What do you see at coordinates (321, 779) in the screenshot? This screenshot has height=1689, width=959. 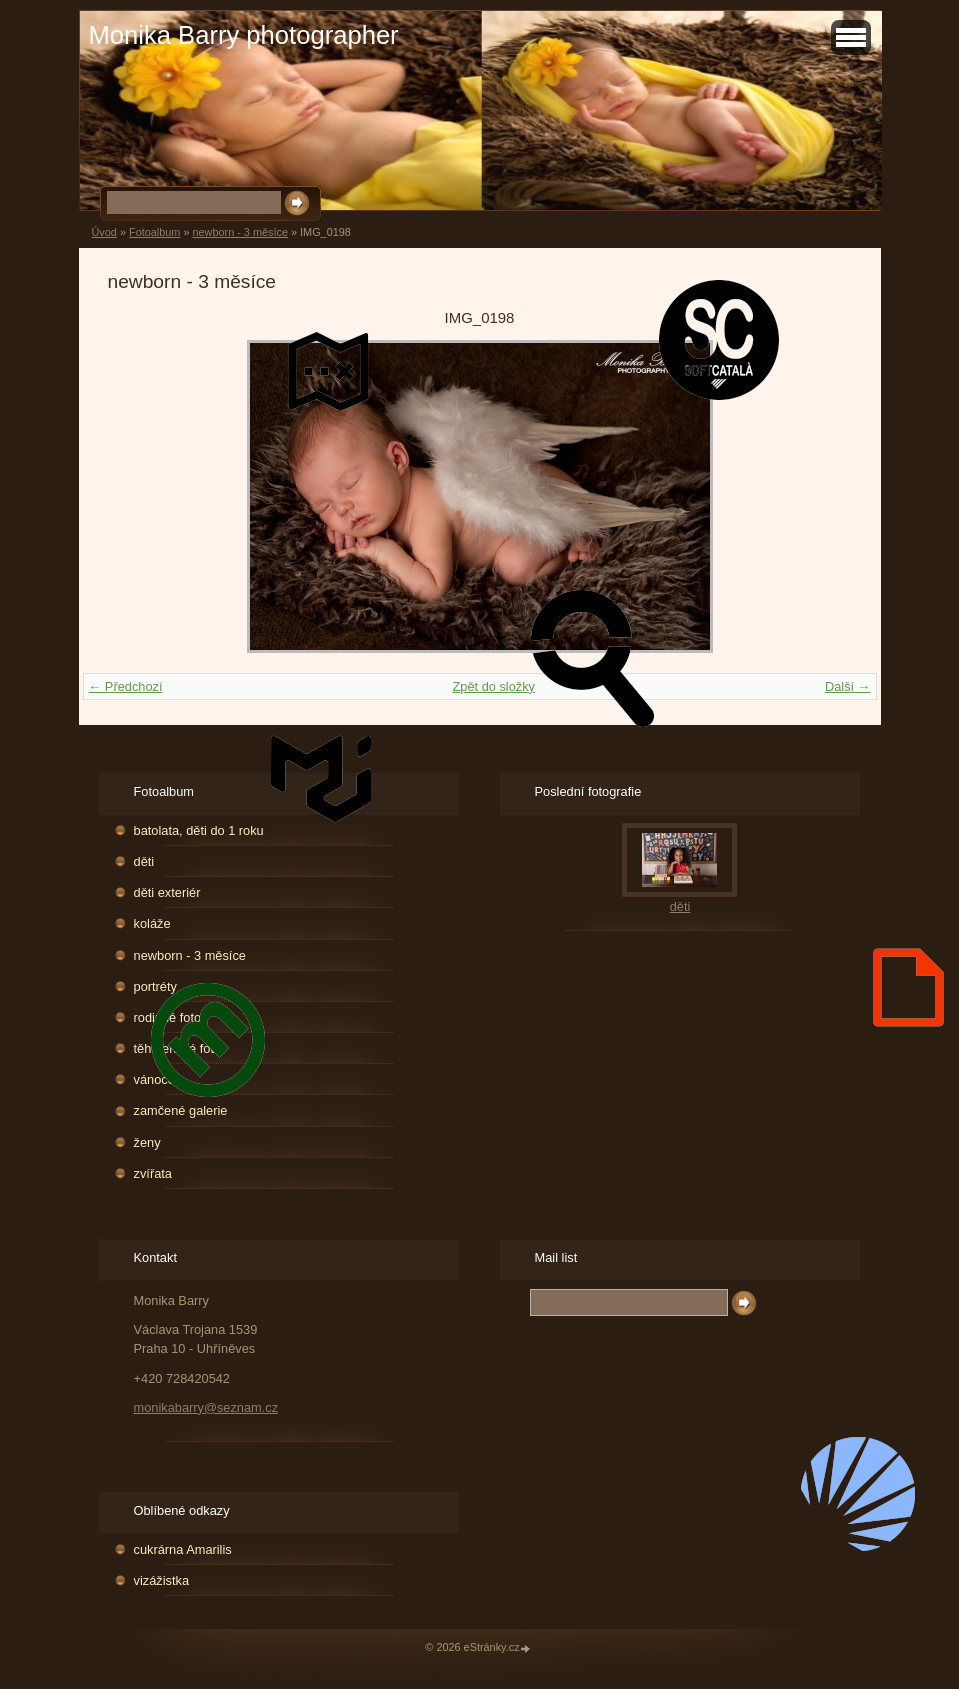 I see `MUI (Material UI) brand logo` at bounding box center [321, 779].